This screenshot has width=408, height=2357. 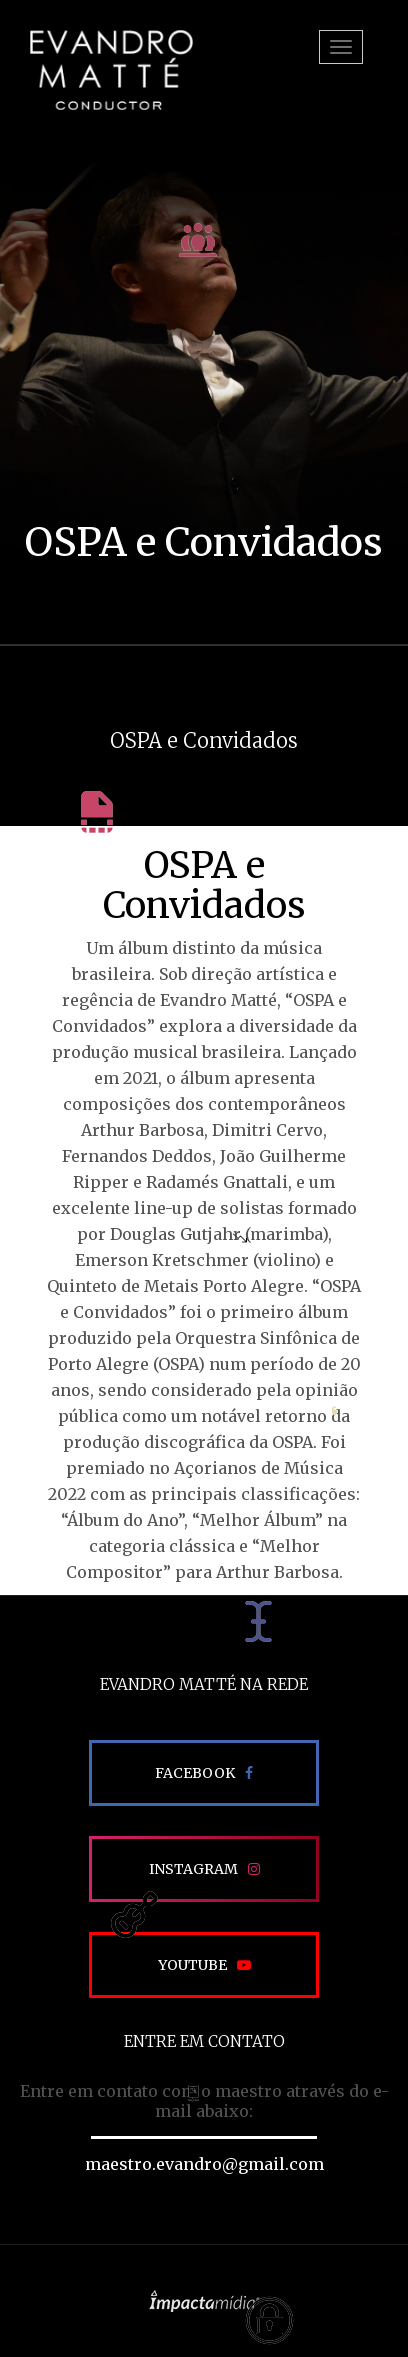 I want to click on indicates a declining trend or decrease in value, so click(x=240, y=1238).